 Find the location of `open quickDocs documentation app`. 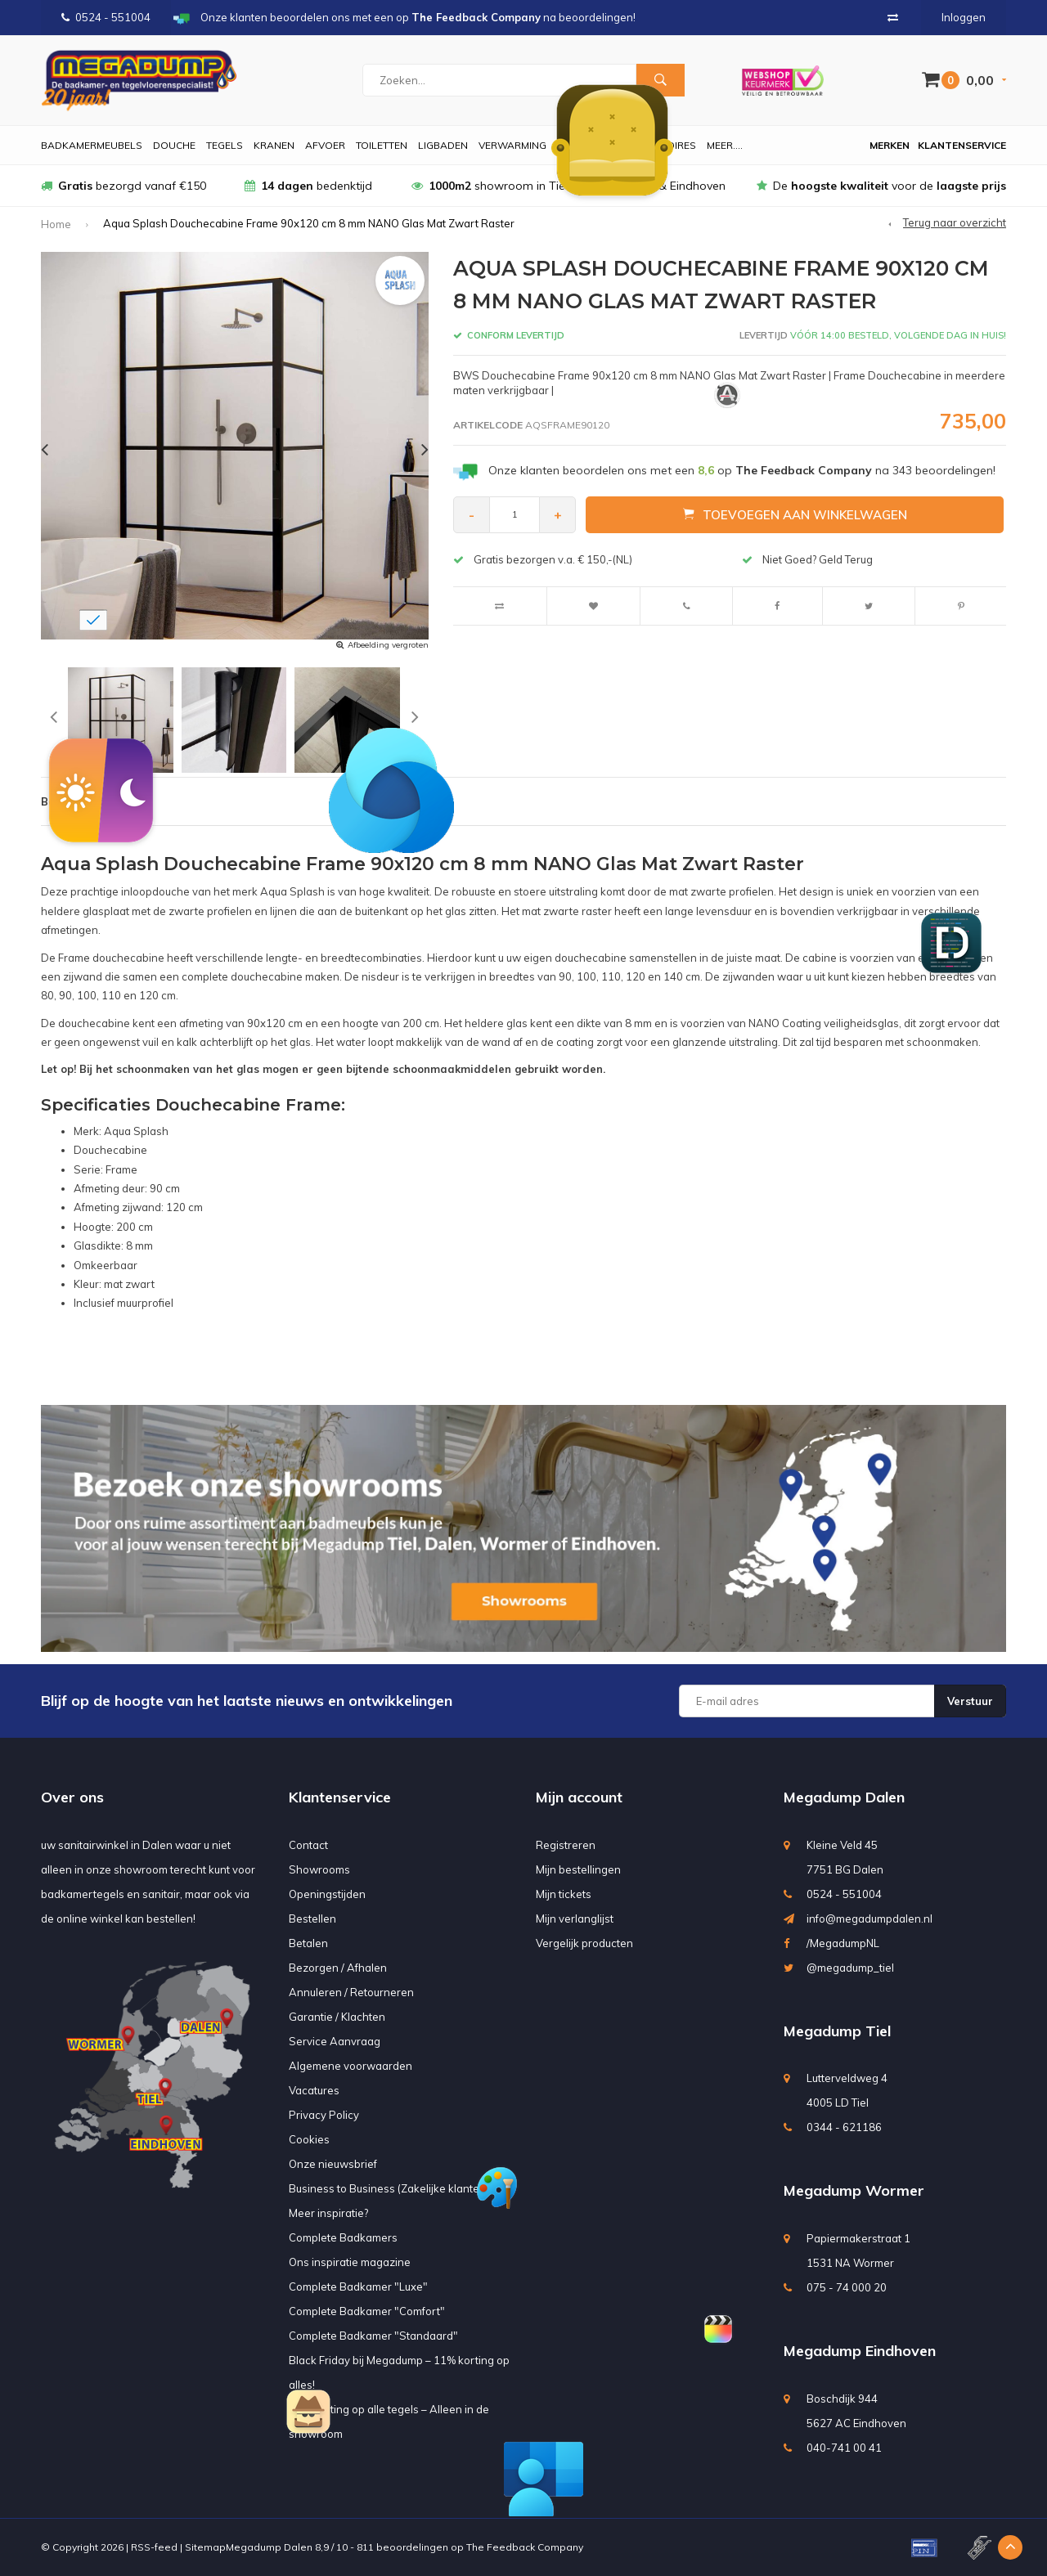

open quickDocs documentation app is located at coordinates (951, 943).